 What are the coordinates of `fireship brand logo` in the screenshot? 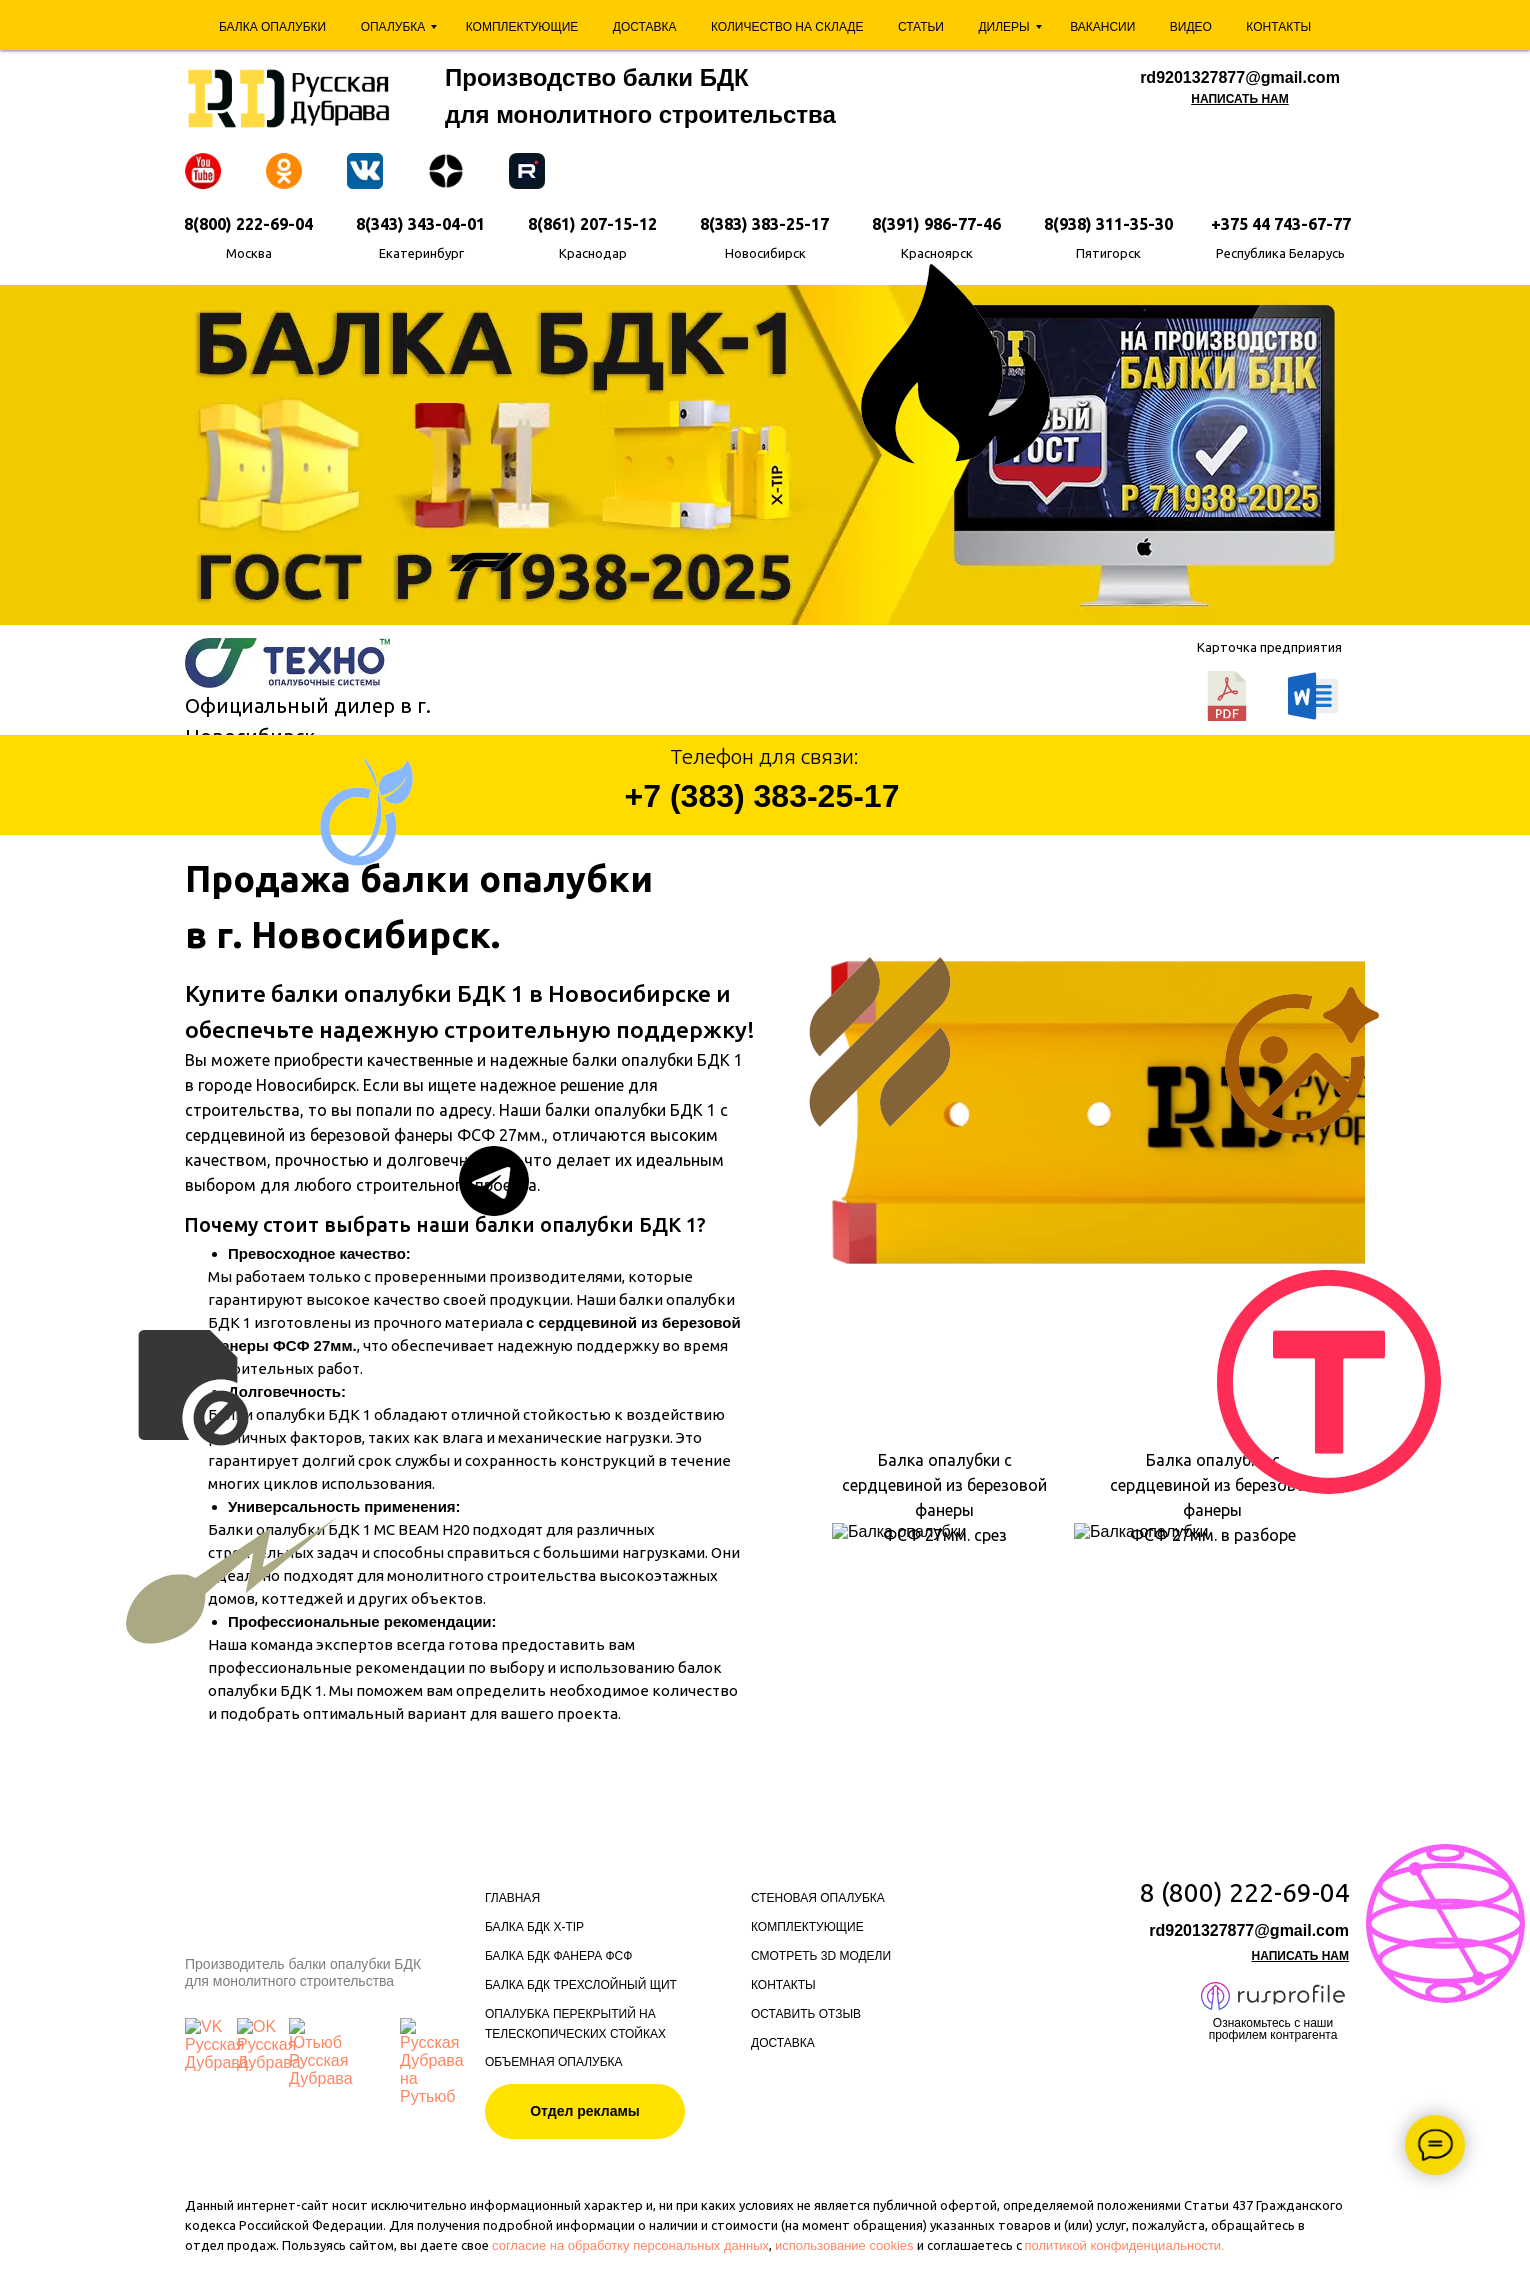 It's located at (955, 364).